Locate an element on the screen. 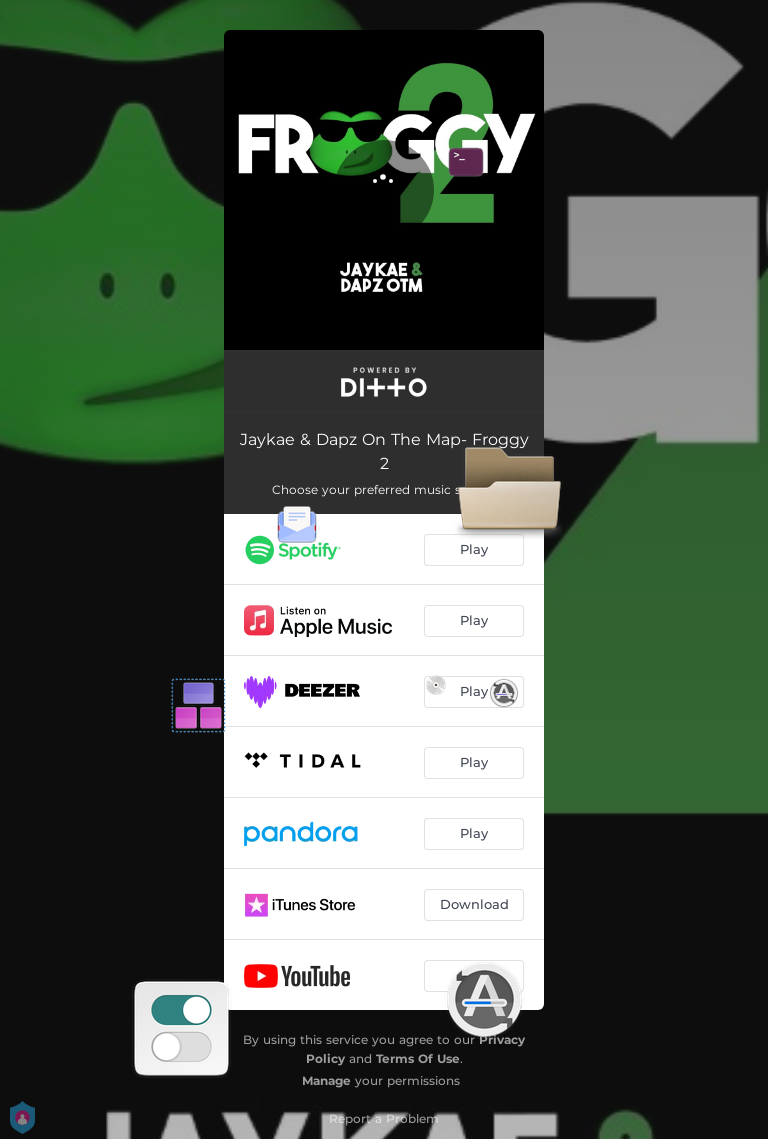 This screenshot has height=1139, width=768. select all items in the current view is located at coordinates (198, 705).